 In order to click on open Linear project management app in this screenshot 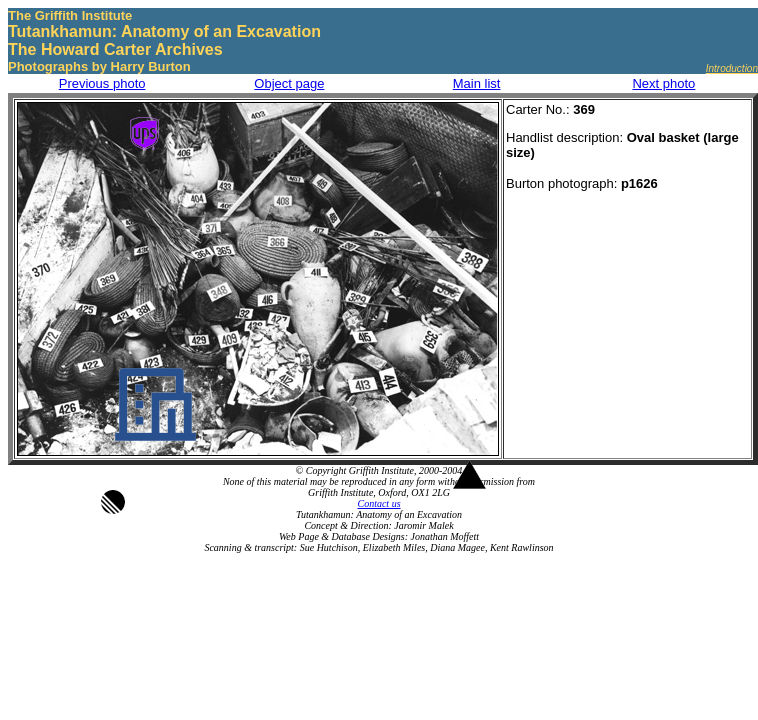, I will do `click(113, 502)`.